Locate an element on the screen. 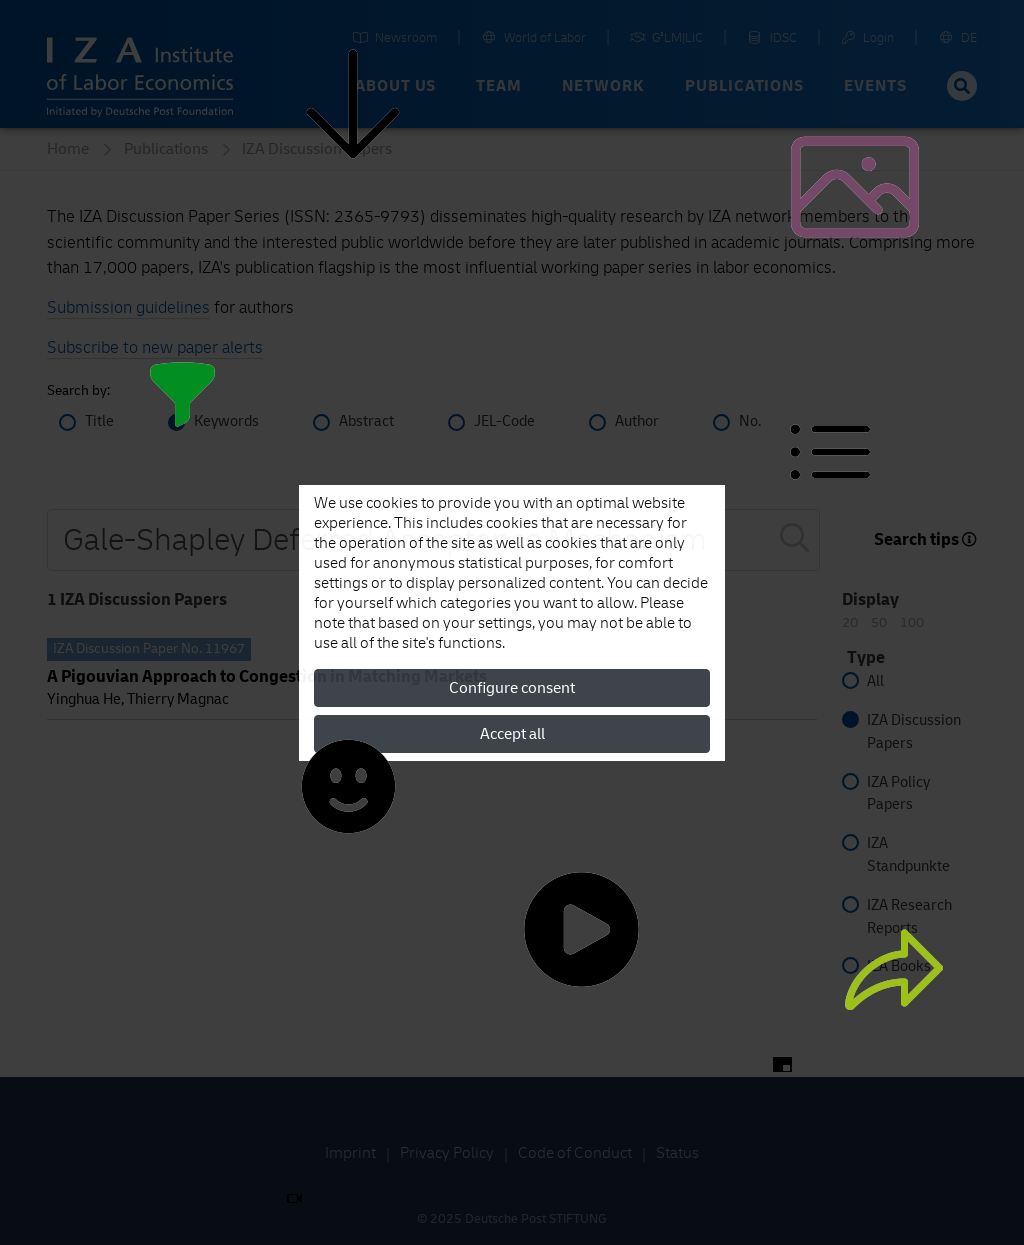  view items in a bulleted list format is located at coordinates (831, 452).